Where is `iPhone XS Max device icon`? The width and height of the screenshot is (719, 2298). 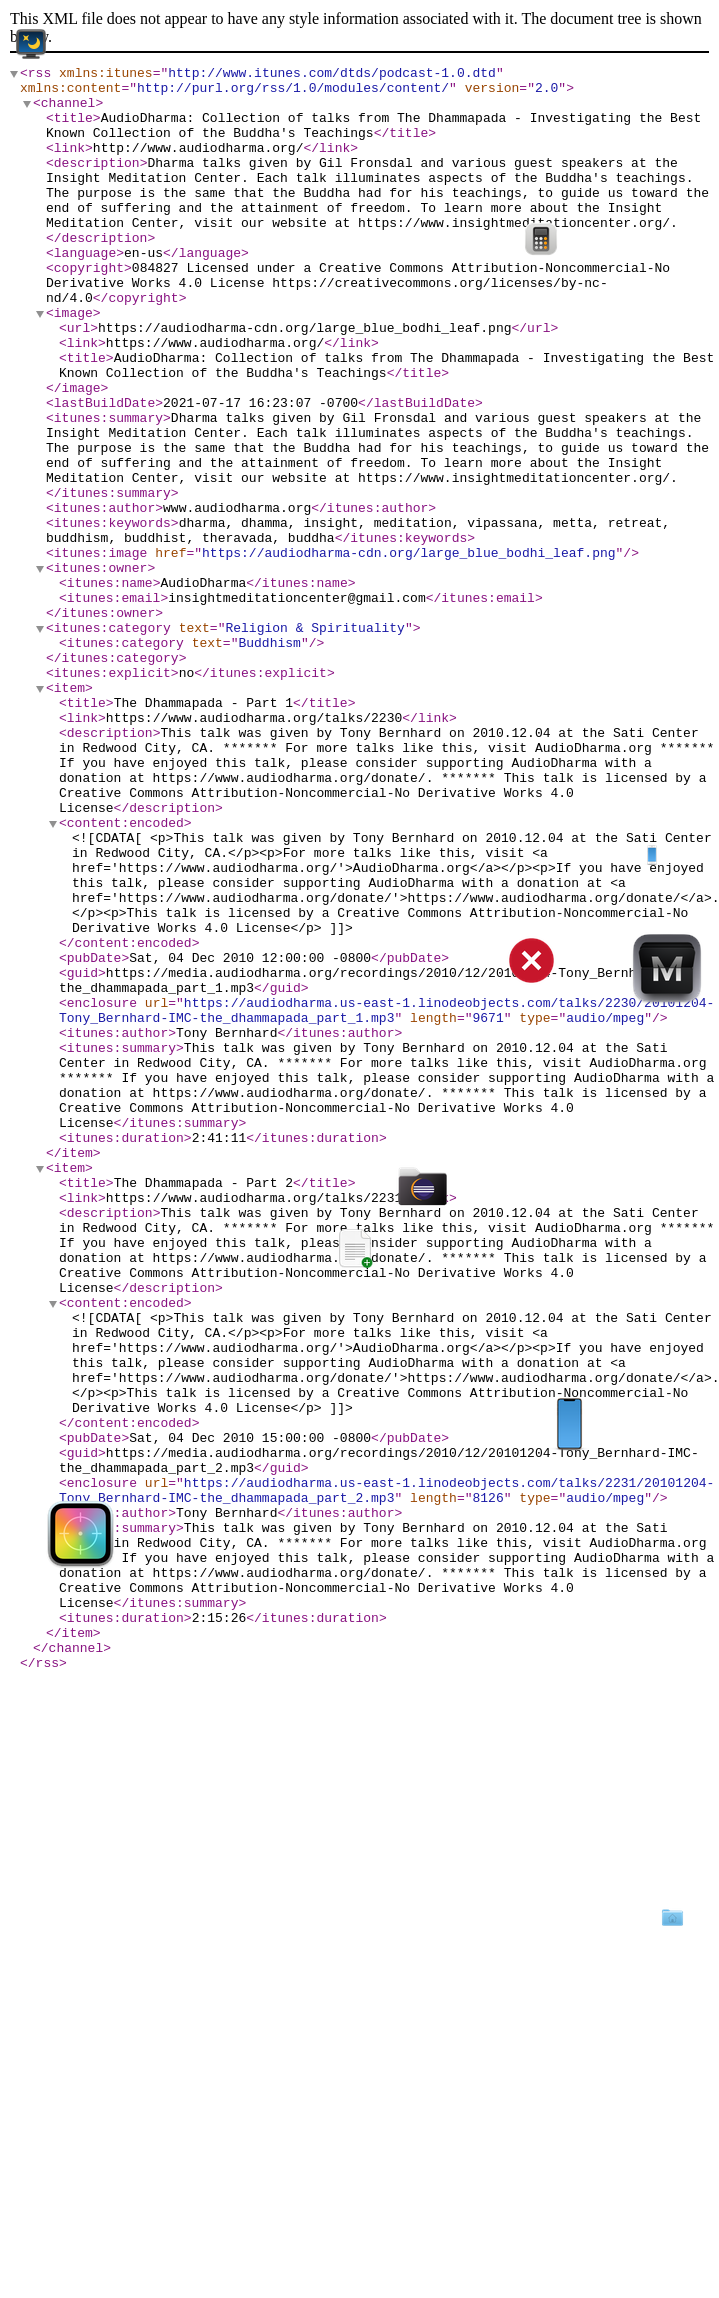
iPhone XS Max device icon is located at coordinates (569, 1424).